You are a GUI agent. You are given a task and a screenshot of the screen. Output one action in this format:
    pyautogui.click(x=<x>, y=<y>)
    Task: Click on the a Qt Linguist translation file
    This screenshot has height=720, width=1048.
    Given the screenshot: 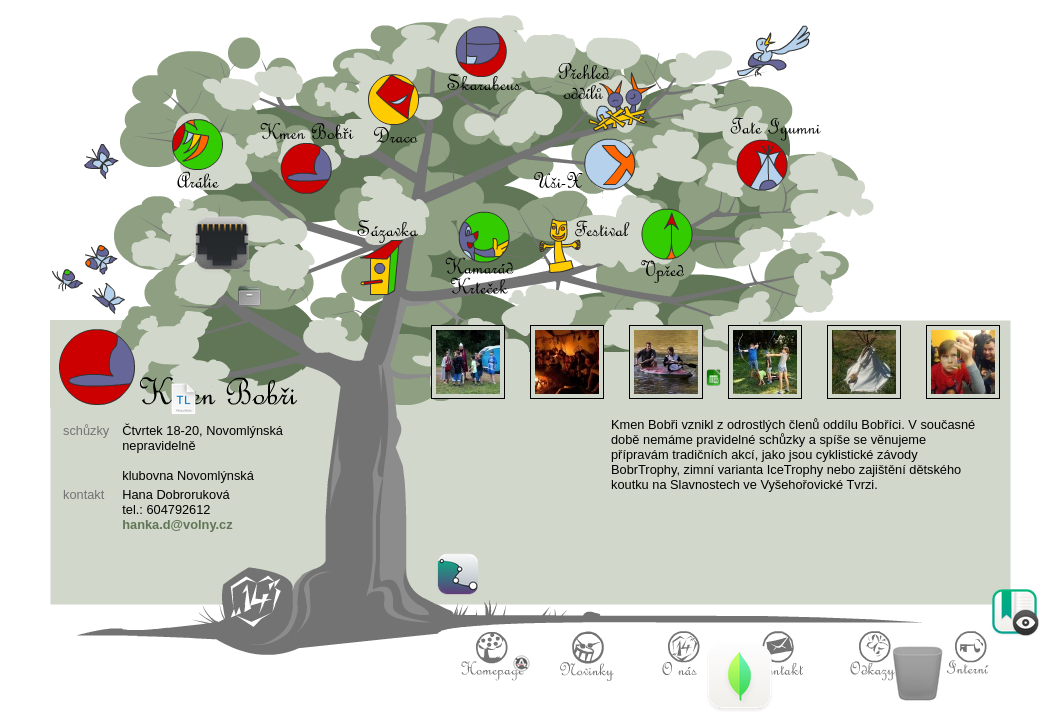 What is the action you would take?
    pyautogui.click(x=183, y=399)
    